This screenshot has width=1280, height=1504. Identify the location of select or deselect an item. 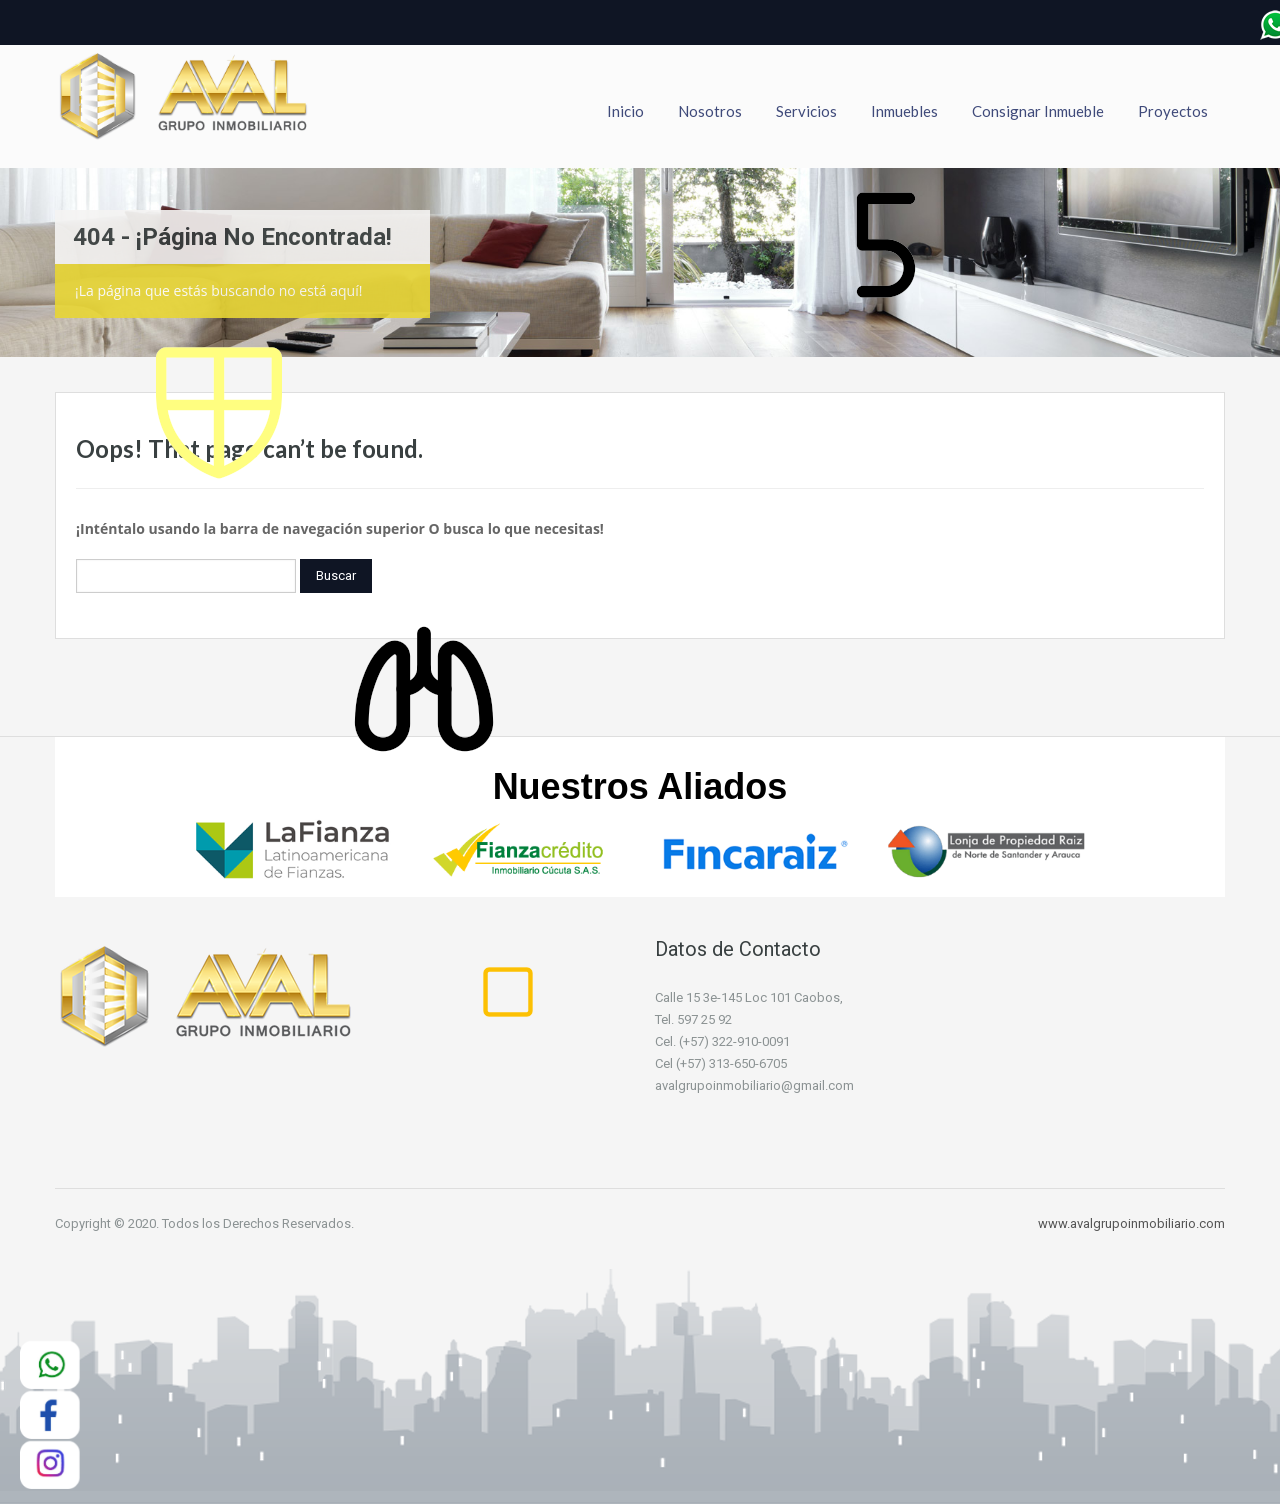
(508, 992).